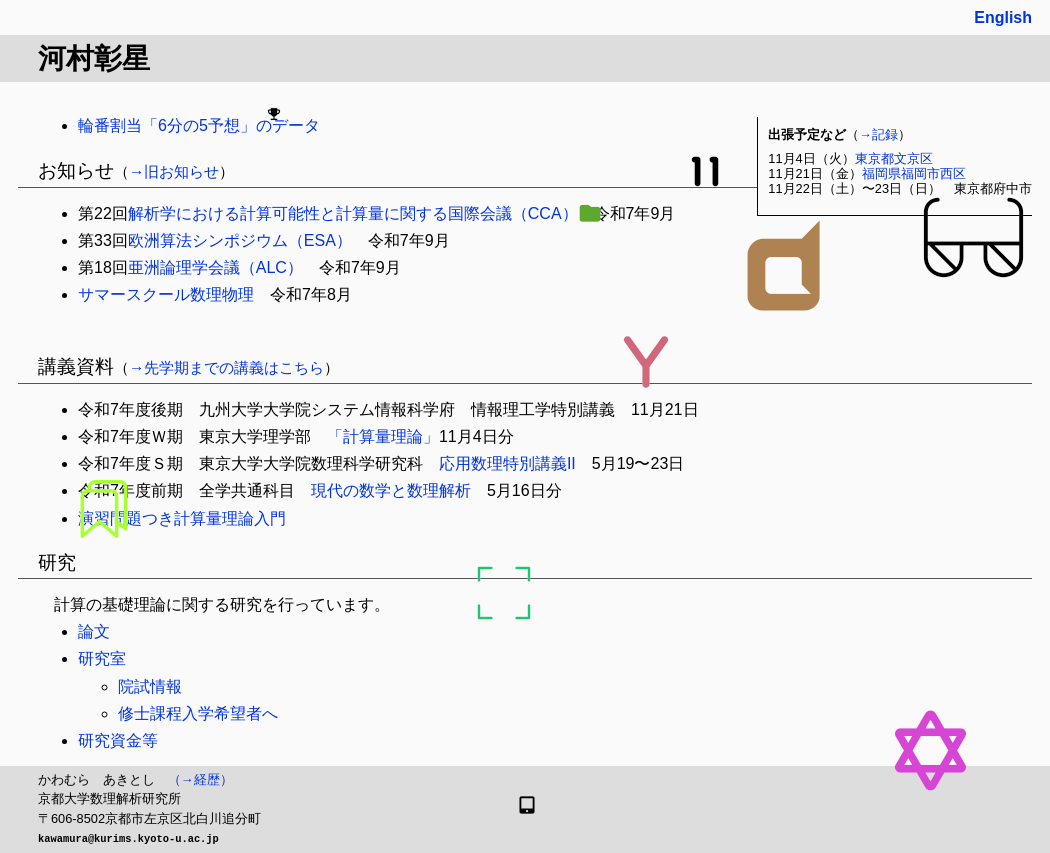  What do you see at coordinates (104, 509) in the screenshot?
I see `view all saved bookmarks` at bounding box center [104, 509].